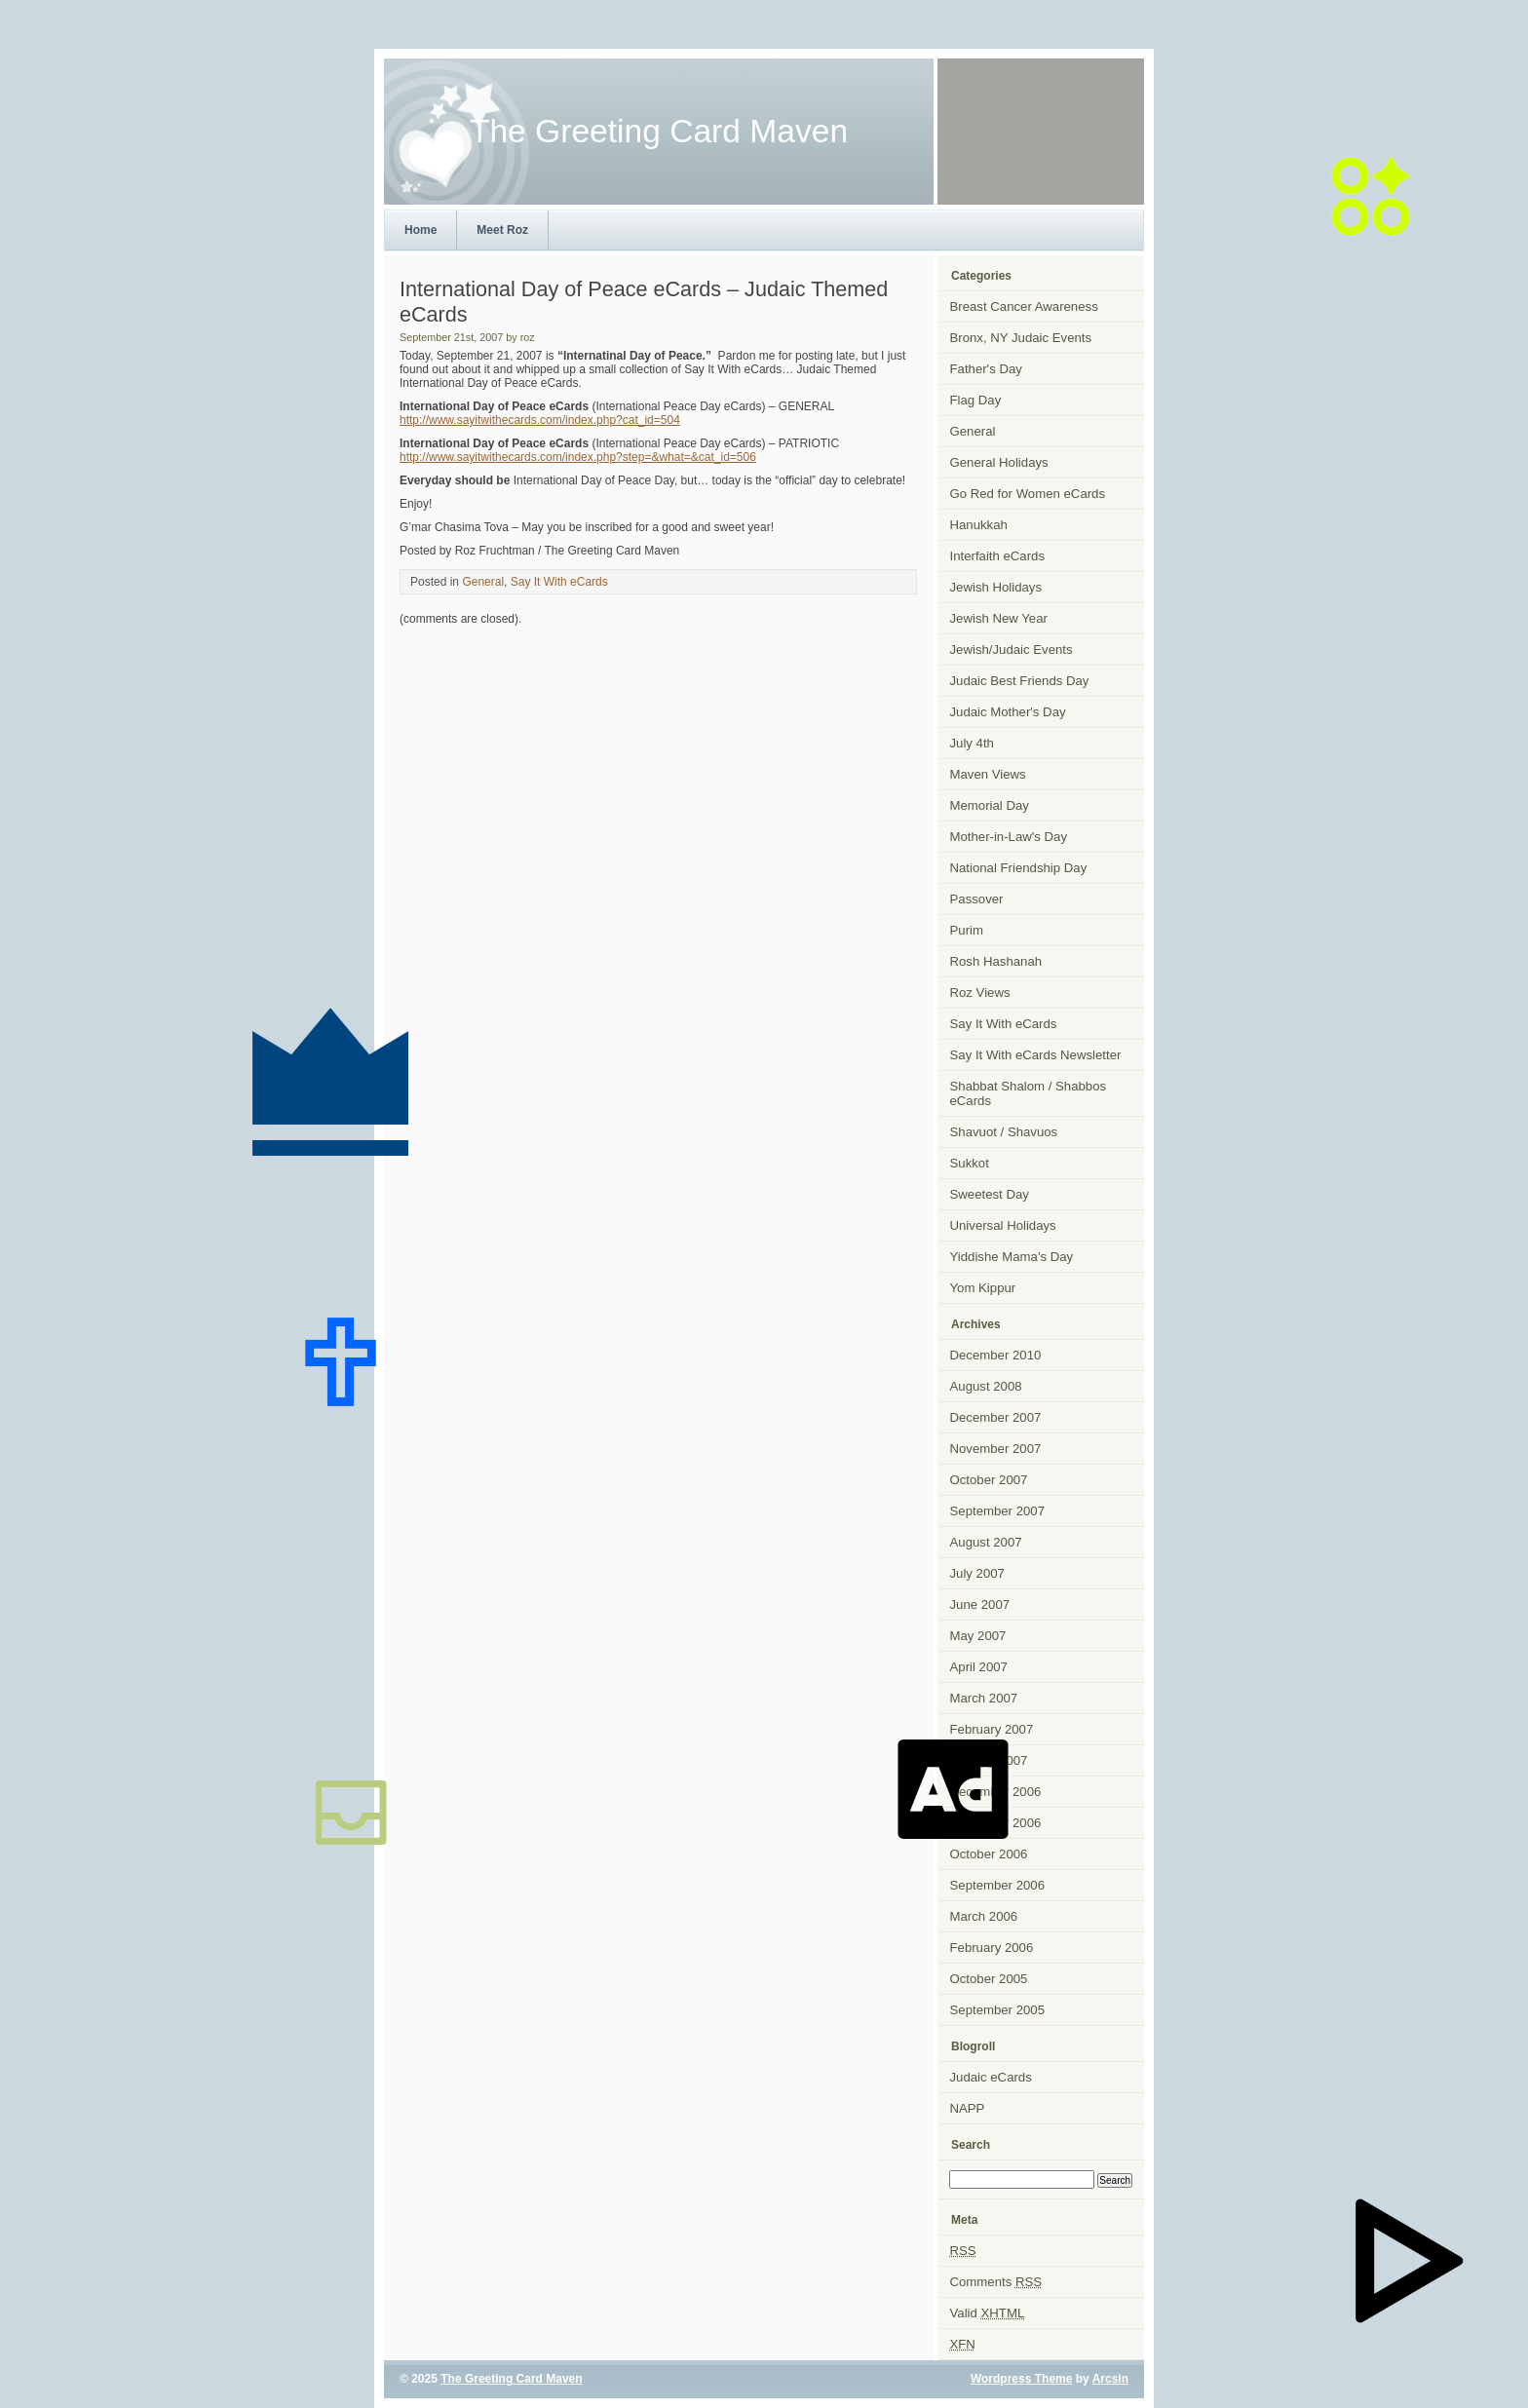  Describe the element at coordinates (1402, 2261) in the screenshot. I see `play media or video content` at that location.